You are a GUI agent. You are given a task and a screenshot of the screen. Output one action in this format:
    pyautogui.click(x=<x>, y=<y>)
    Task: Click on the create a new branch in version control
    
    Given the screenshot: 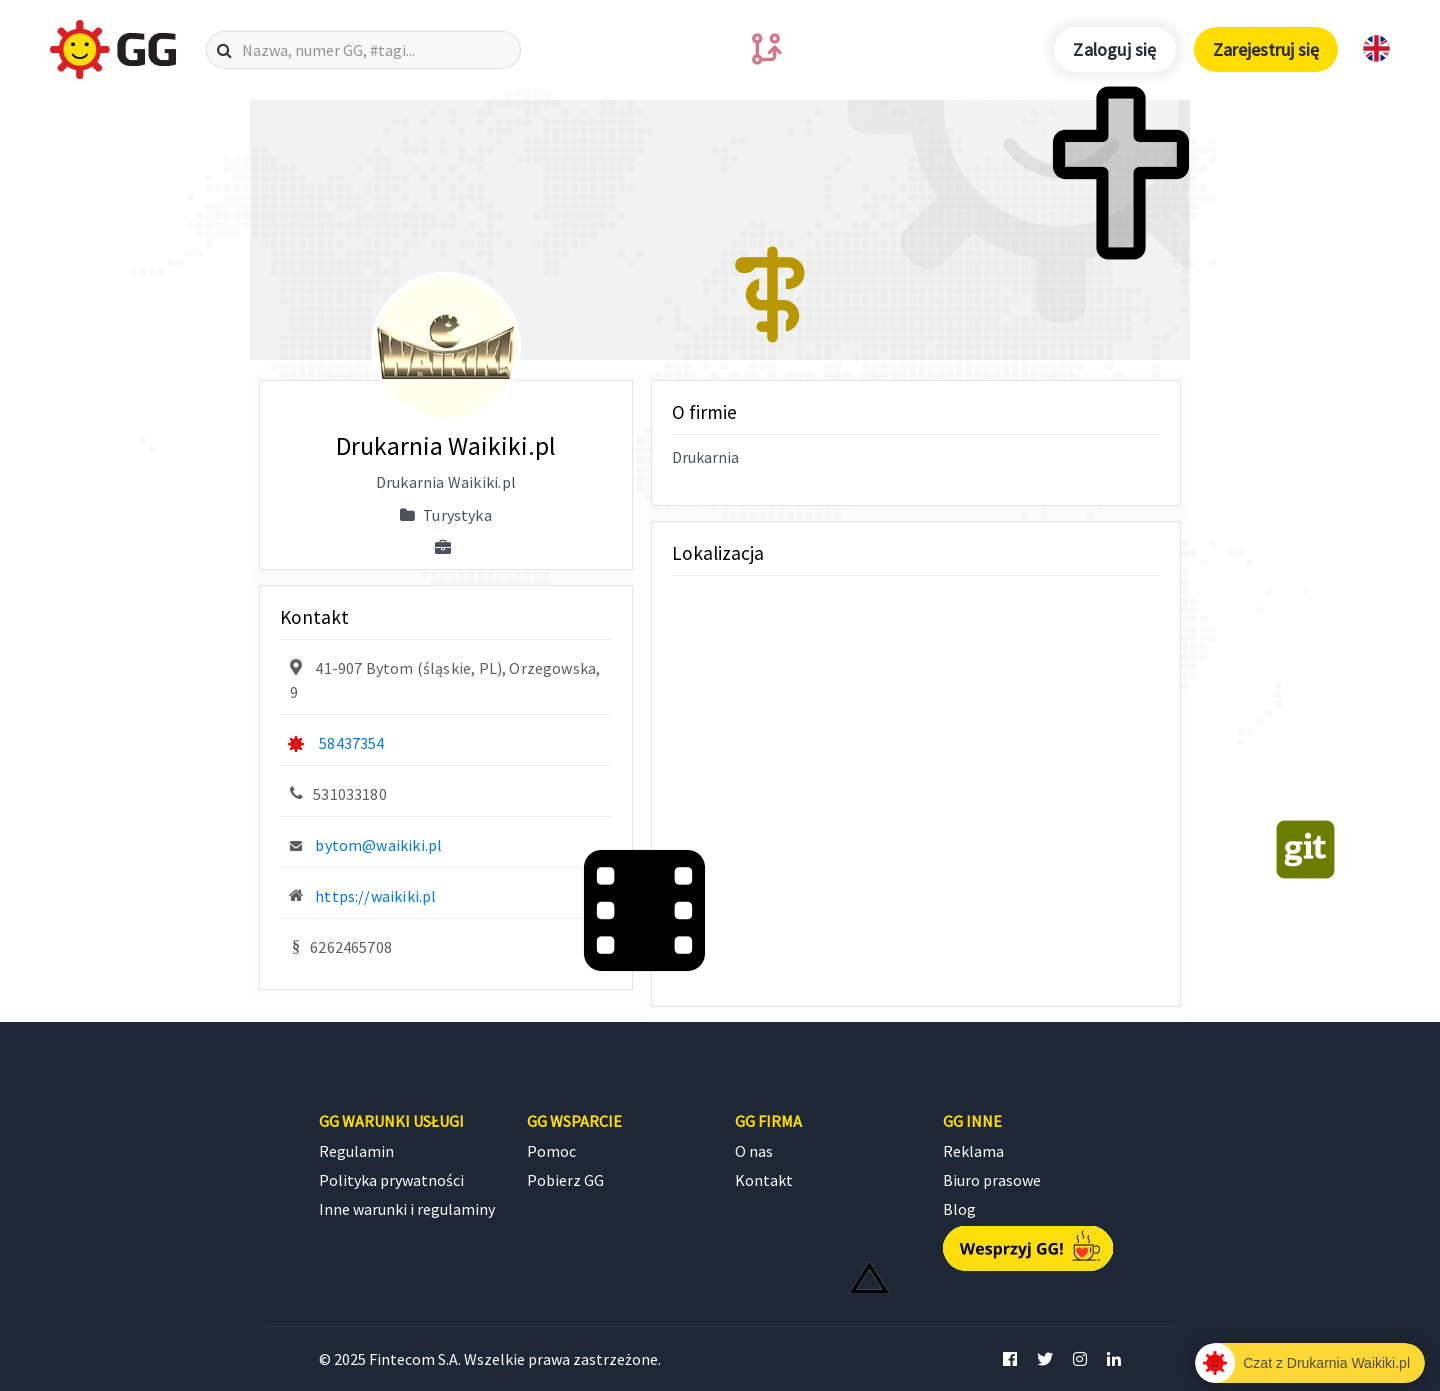 What is the action you would take?
    pyautogui.click(x=766, y=49)
    